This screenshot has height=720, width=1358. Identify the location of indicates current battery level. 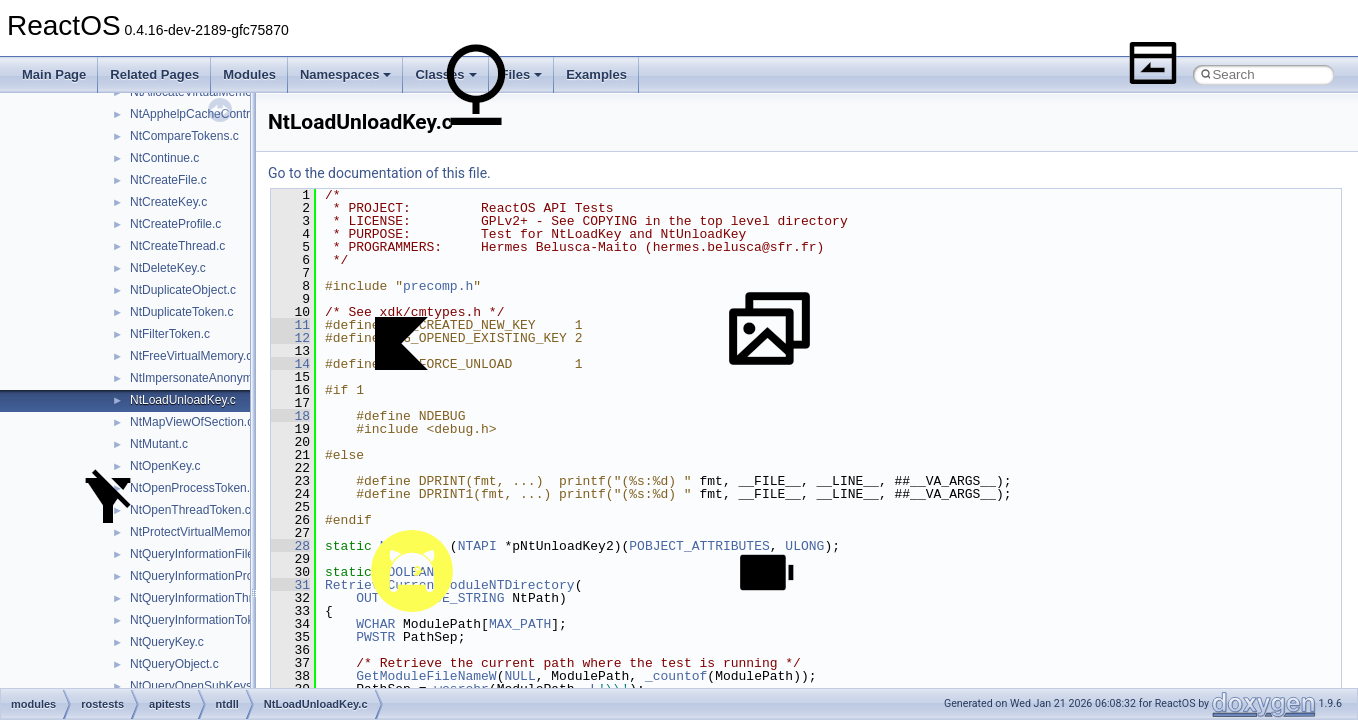
(765, 572).